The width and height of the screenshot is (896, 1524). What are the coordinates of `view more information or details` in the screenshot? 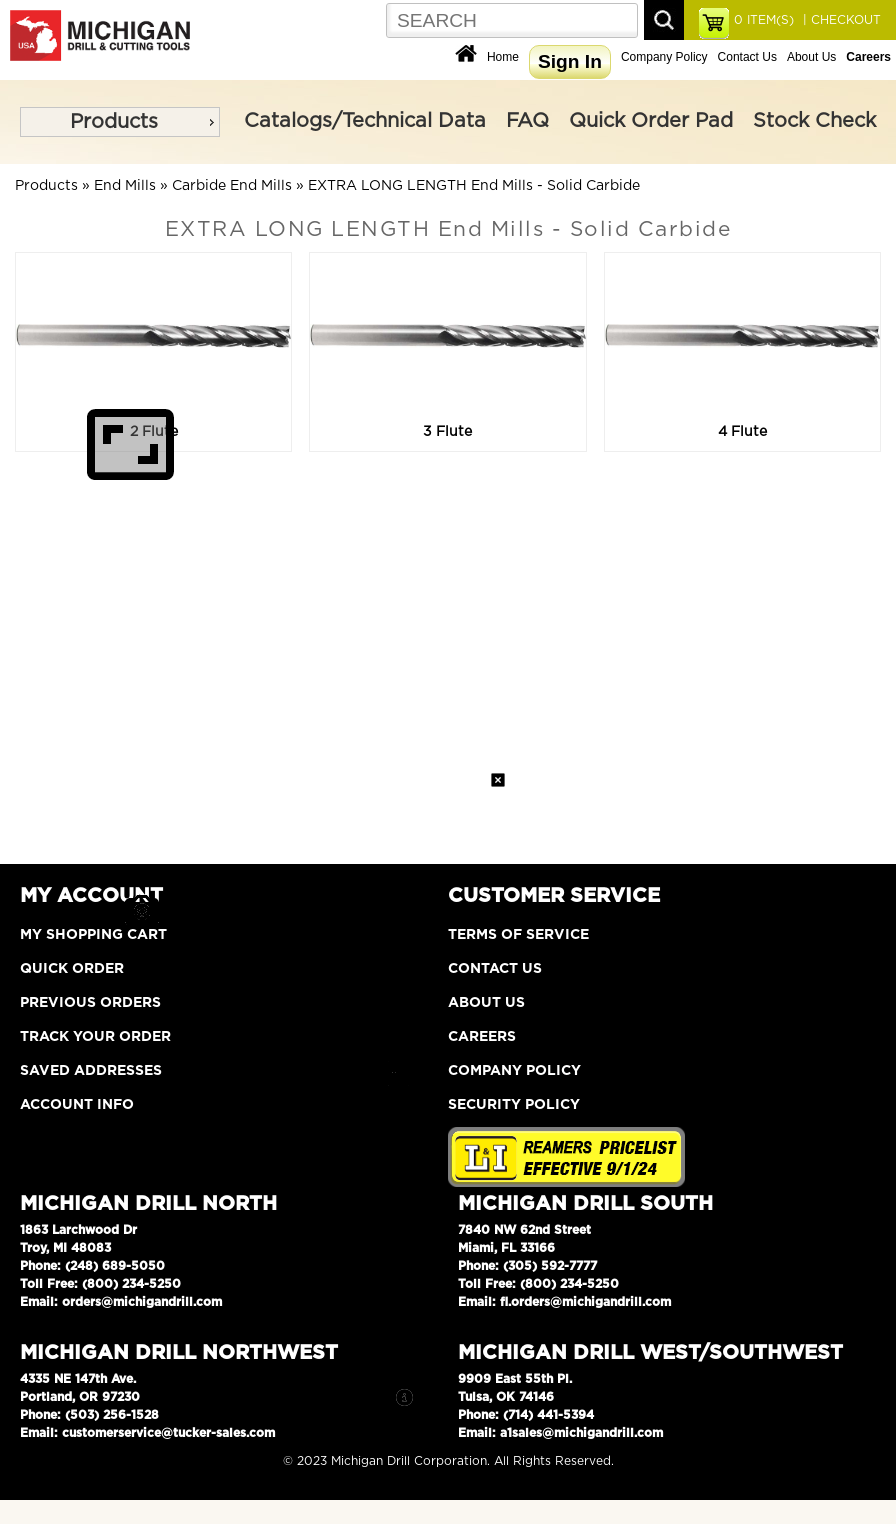 It's located at (404, 1397).